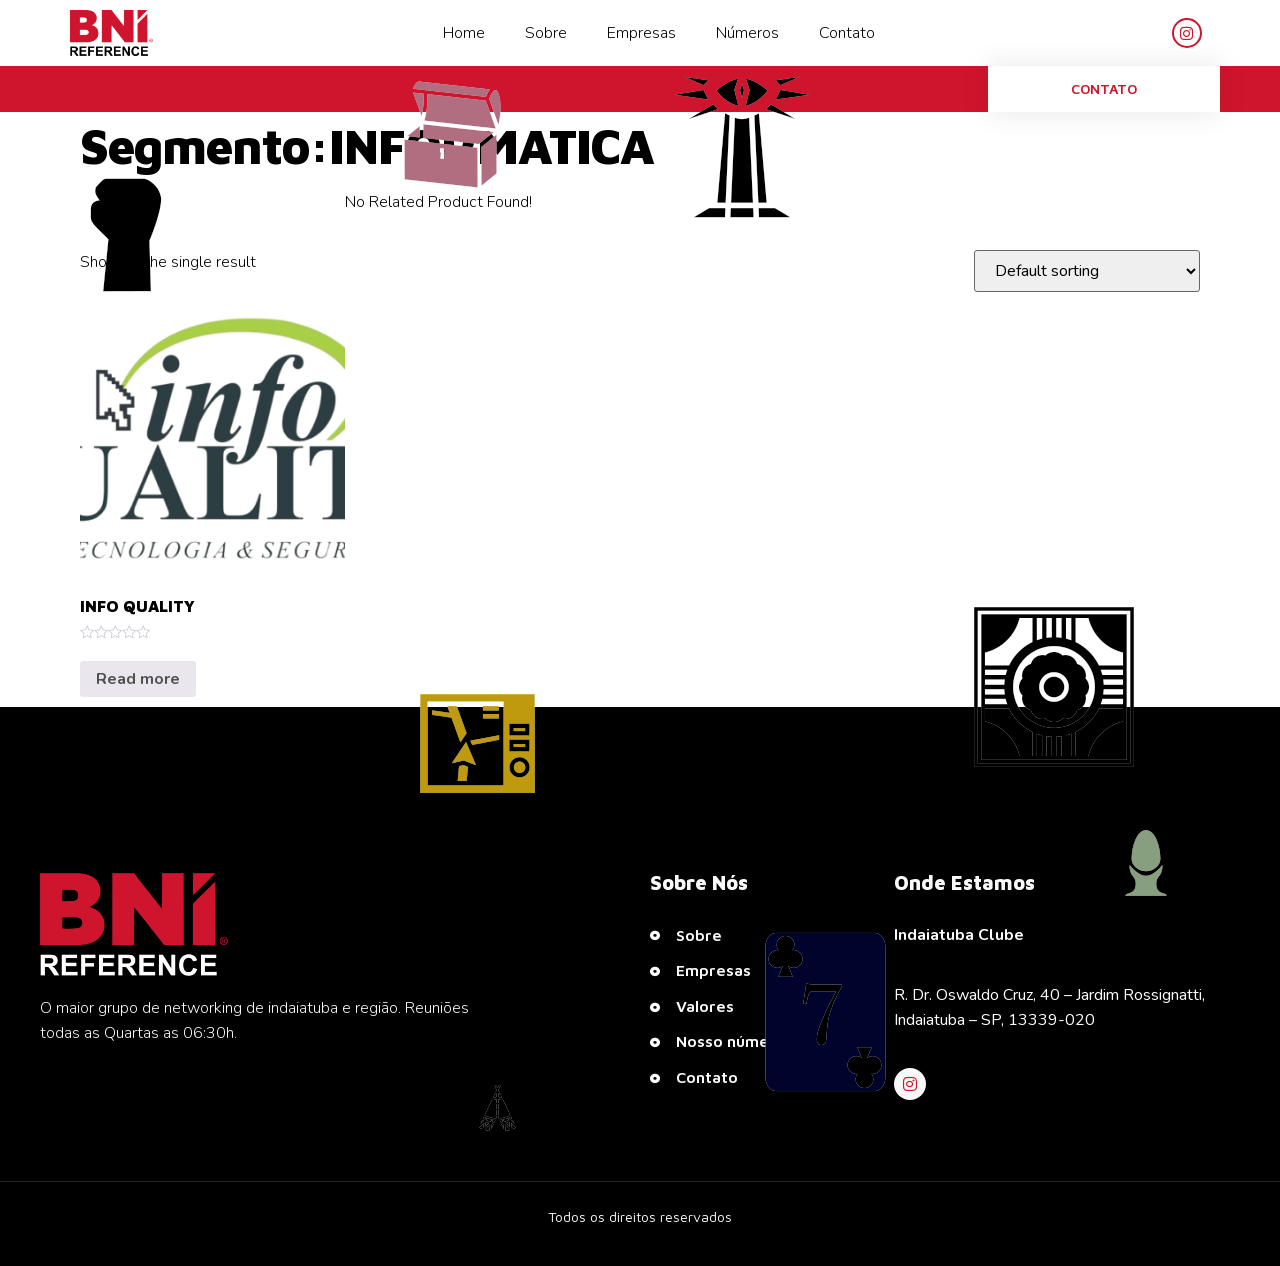  Describe the element at coordinates (1146, 863) in the screenshot. I see `select egg pod vehicle or transport` at that location.